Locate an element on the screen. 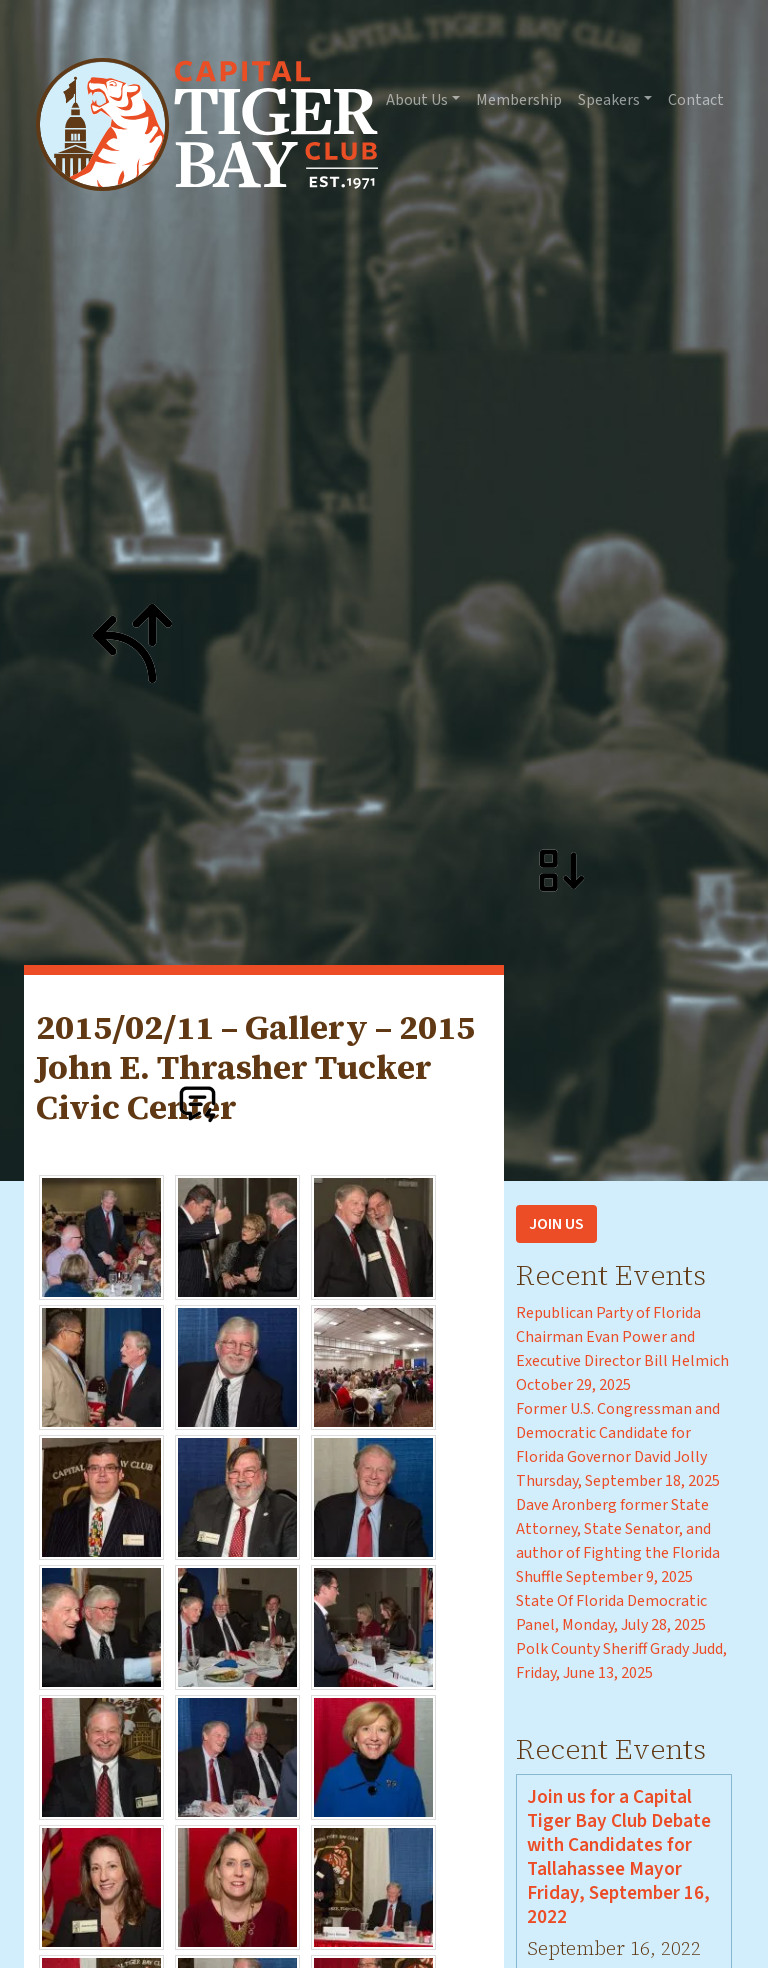  sort list items in descending order is located at coordinates (560, 870).